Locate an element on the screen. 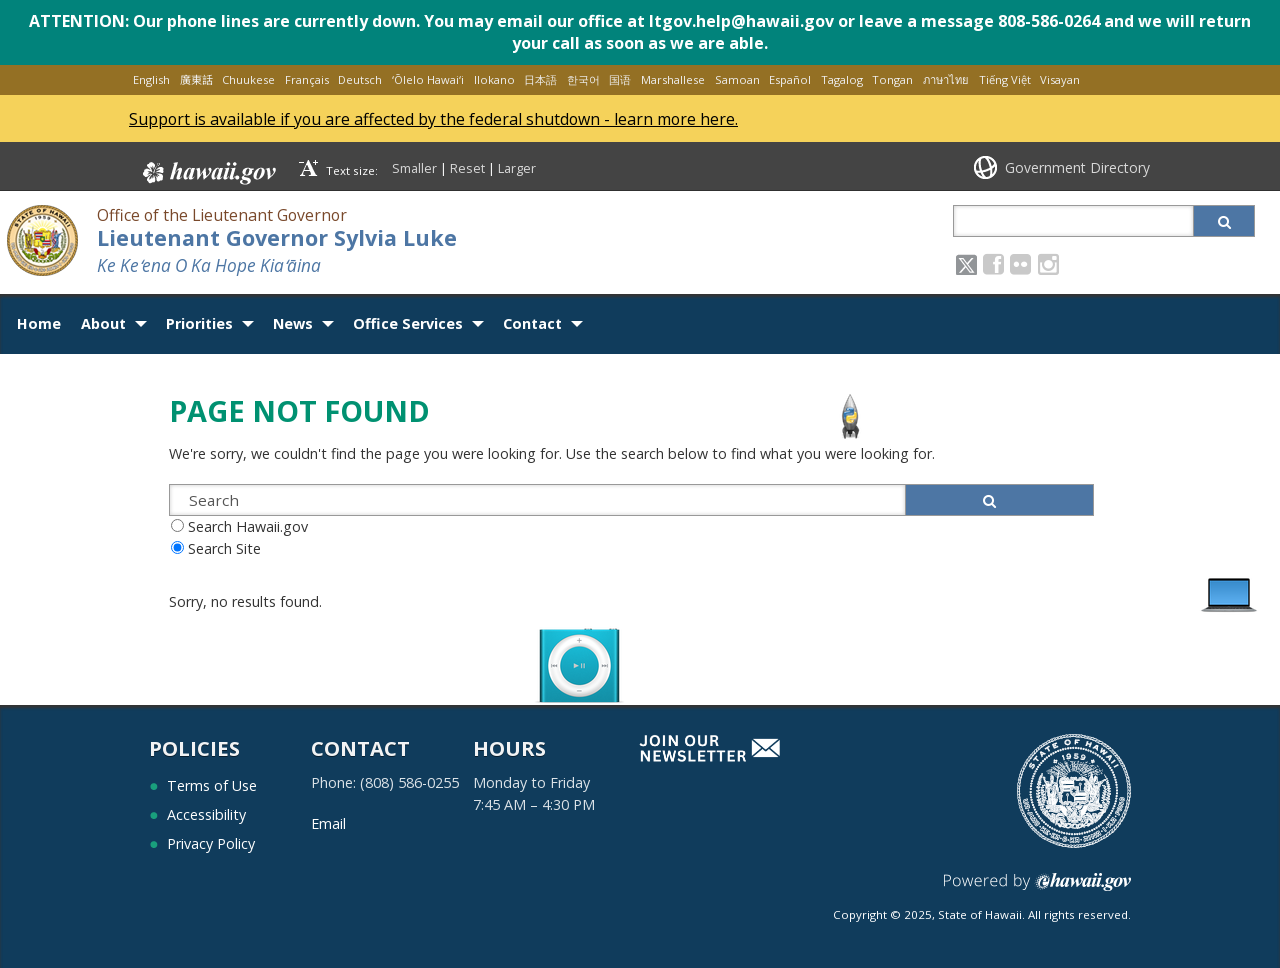 This screenshot has width=1280, height=968. iPod shuffle device connected is located at coordinates (579, 665).